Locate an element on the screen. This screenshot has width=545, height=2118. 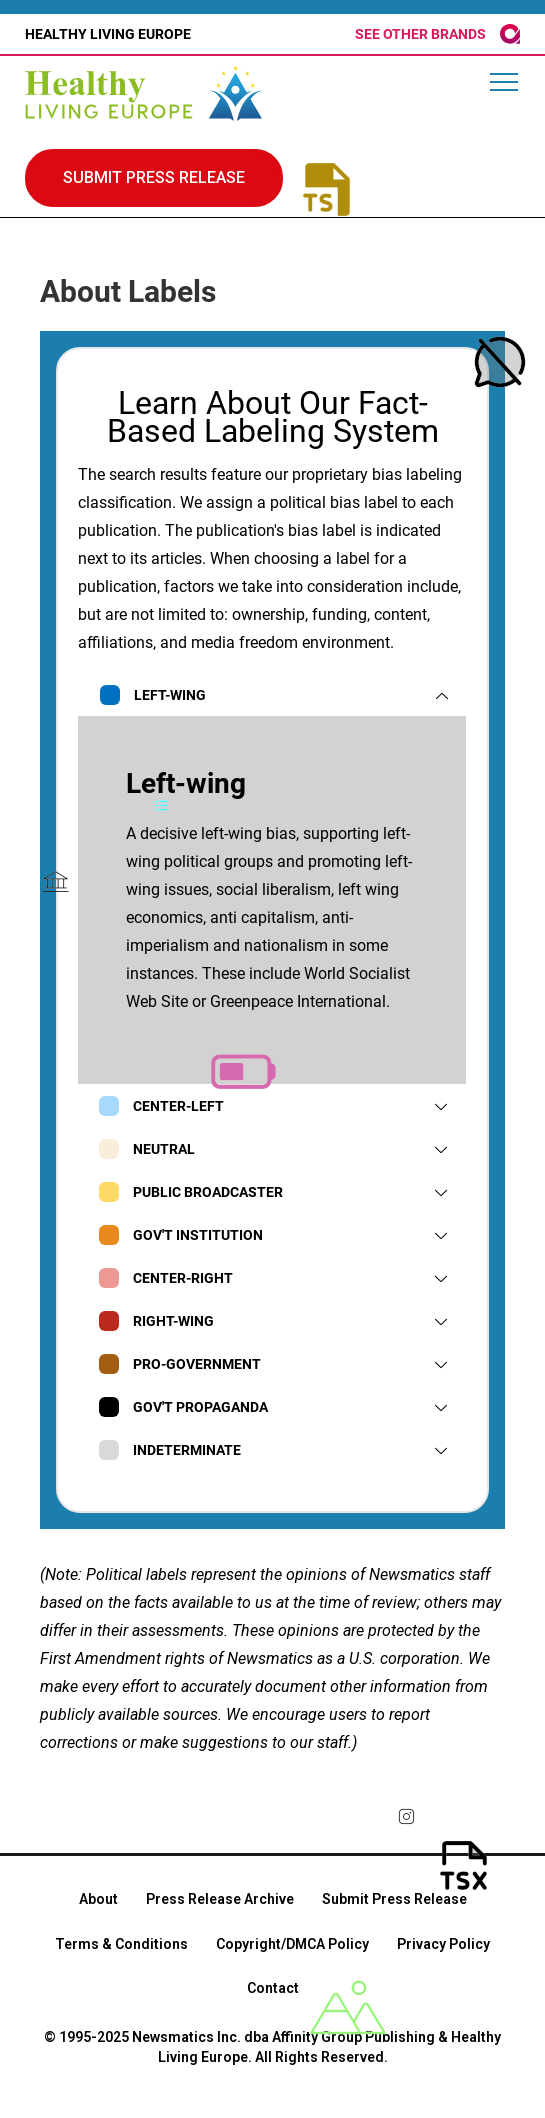
access banking or financial services is located at coordinates (55, 882).